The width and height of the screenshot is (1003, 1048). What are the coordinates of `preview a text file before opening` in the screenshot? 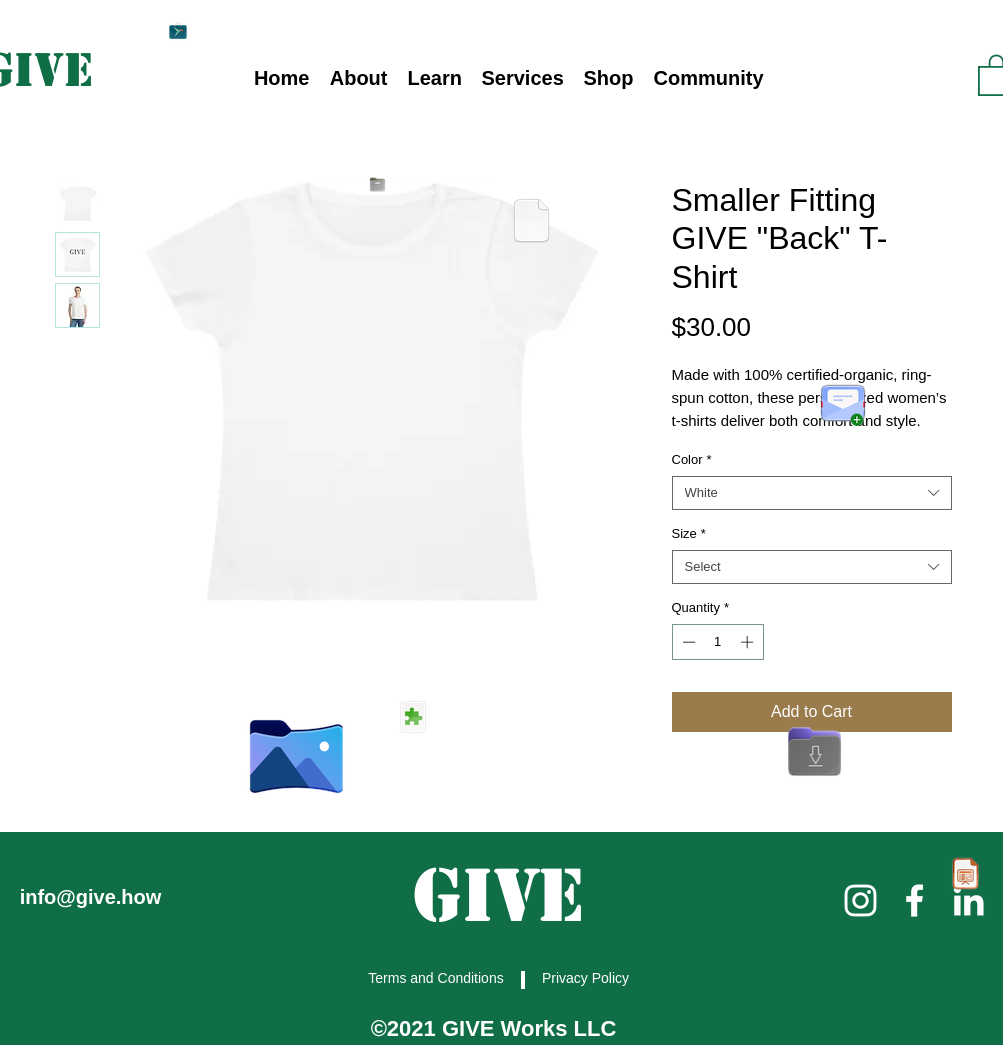 It's located at (531, 220).